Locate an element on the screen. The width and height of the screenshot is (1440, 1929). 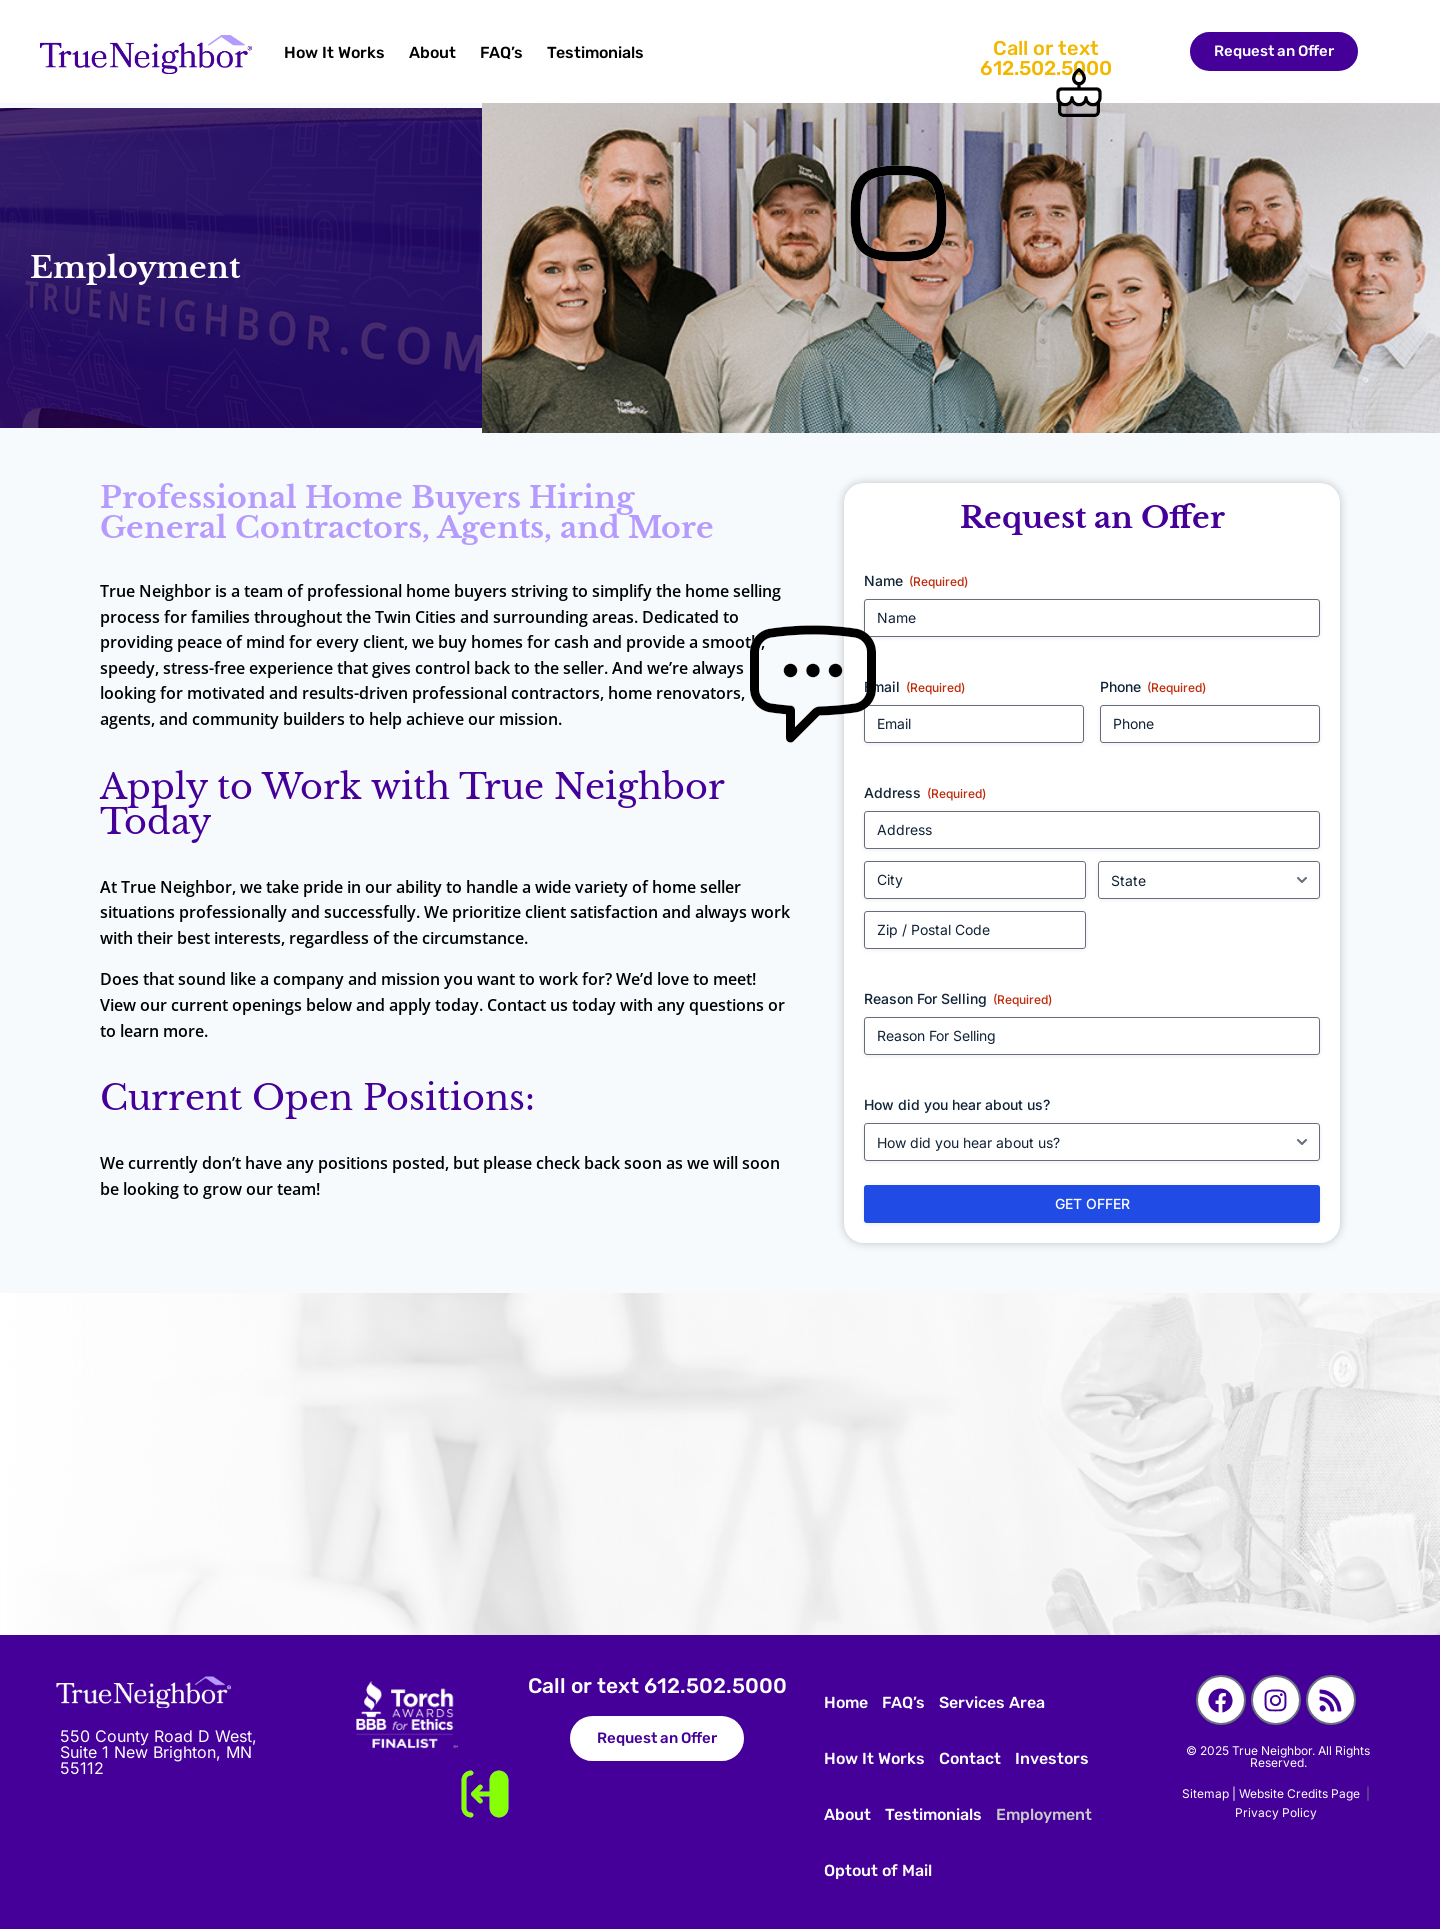
placeholder shape for app icons or thumbnails is located at coordinates (898, 213).